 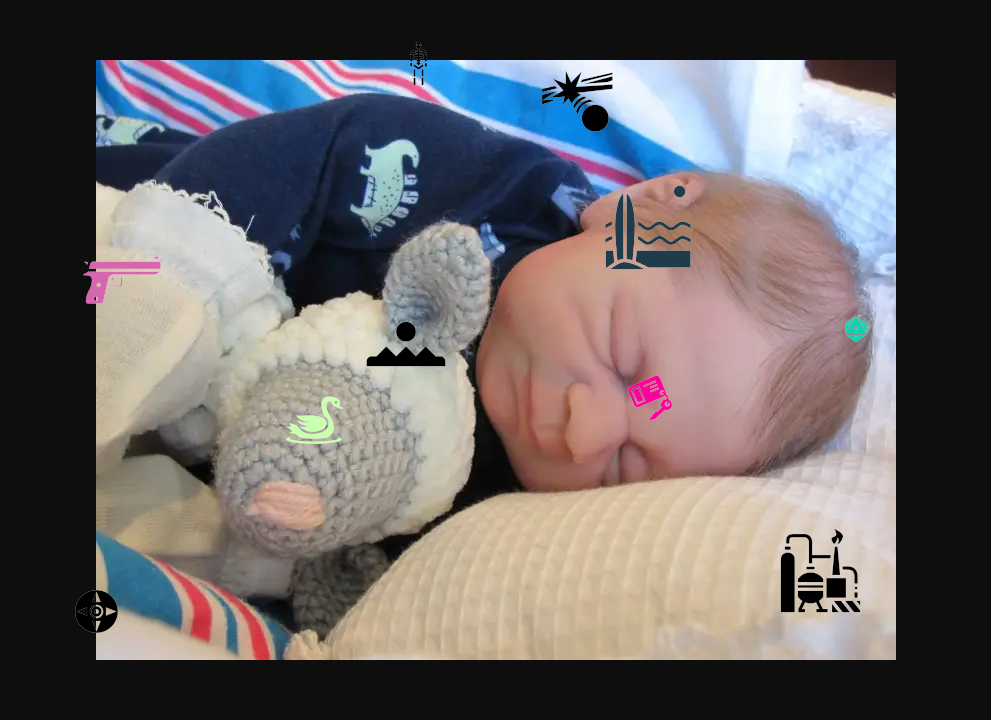 I want to click on indicates a desert or Egyptian-themed level, so click(x=406, y=344).